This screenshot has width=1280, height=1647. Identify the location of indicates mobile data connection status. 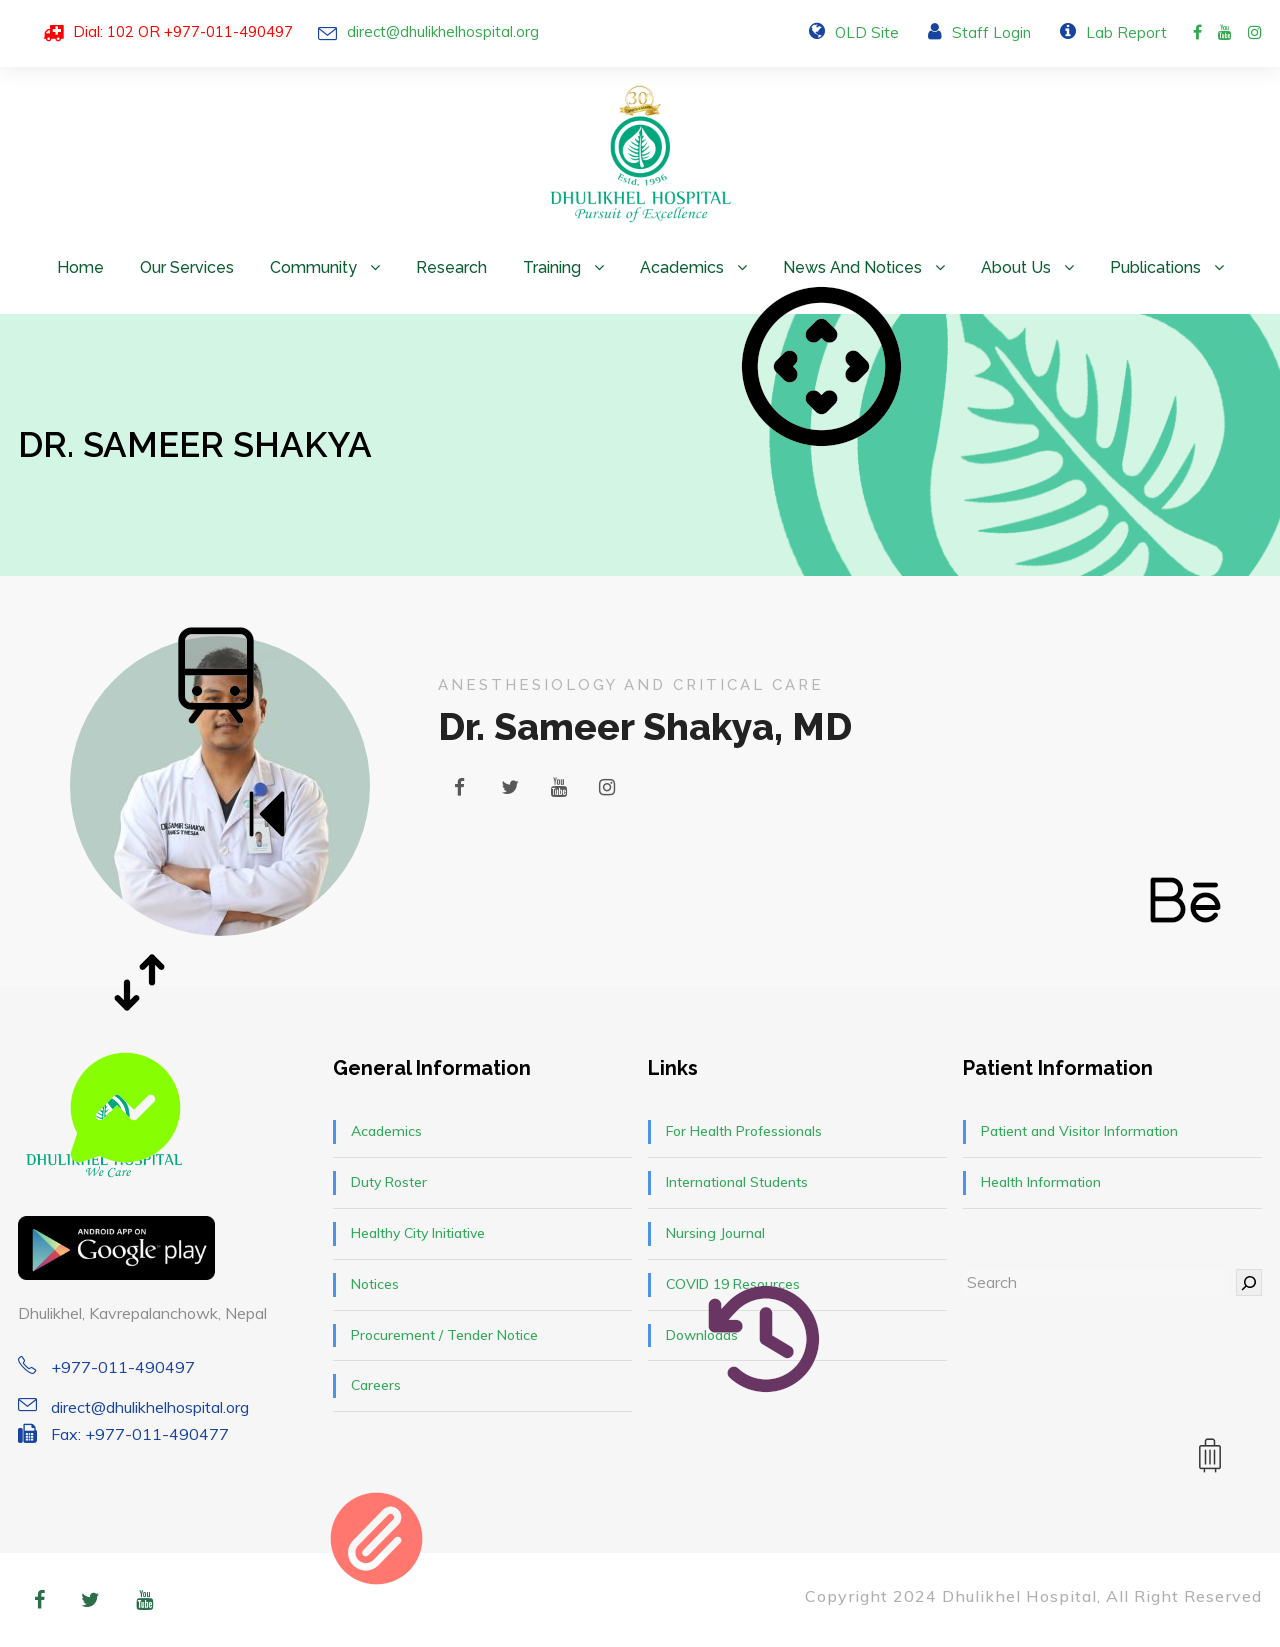
(139, 982).